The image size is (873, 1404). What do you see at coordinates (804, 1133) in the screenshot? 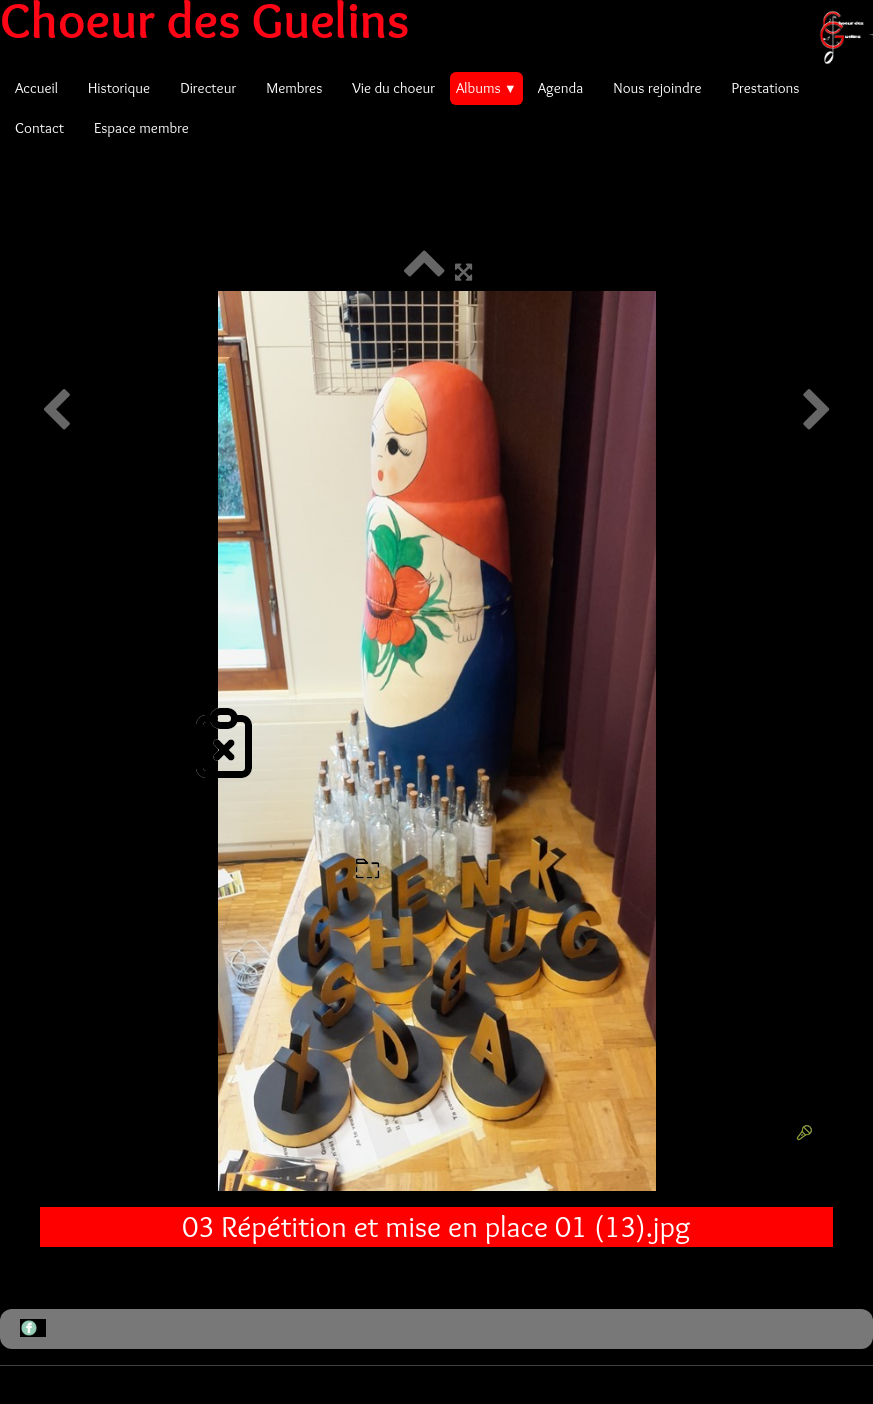
I see `access voice recording or audio input` at bounding box center [804, 1133].